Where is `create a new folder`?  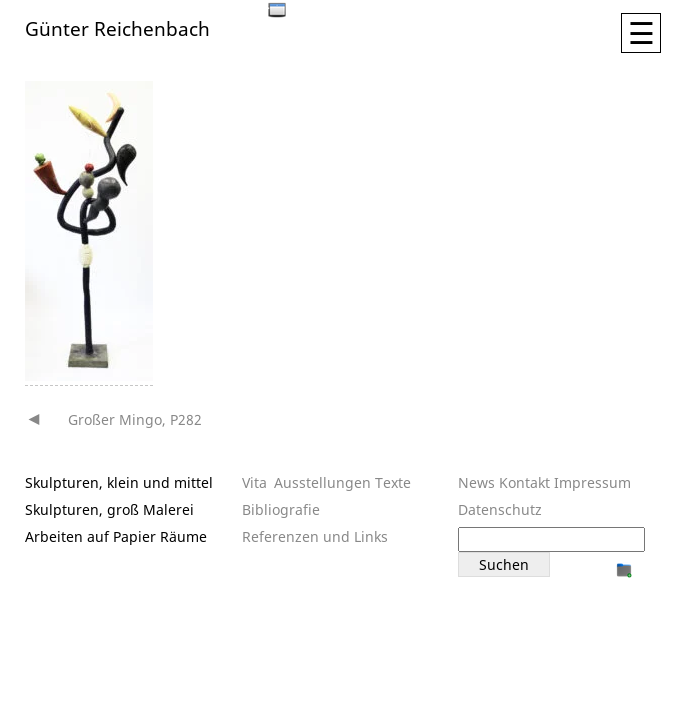
create a new folder is located at coordinates (624, 570).